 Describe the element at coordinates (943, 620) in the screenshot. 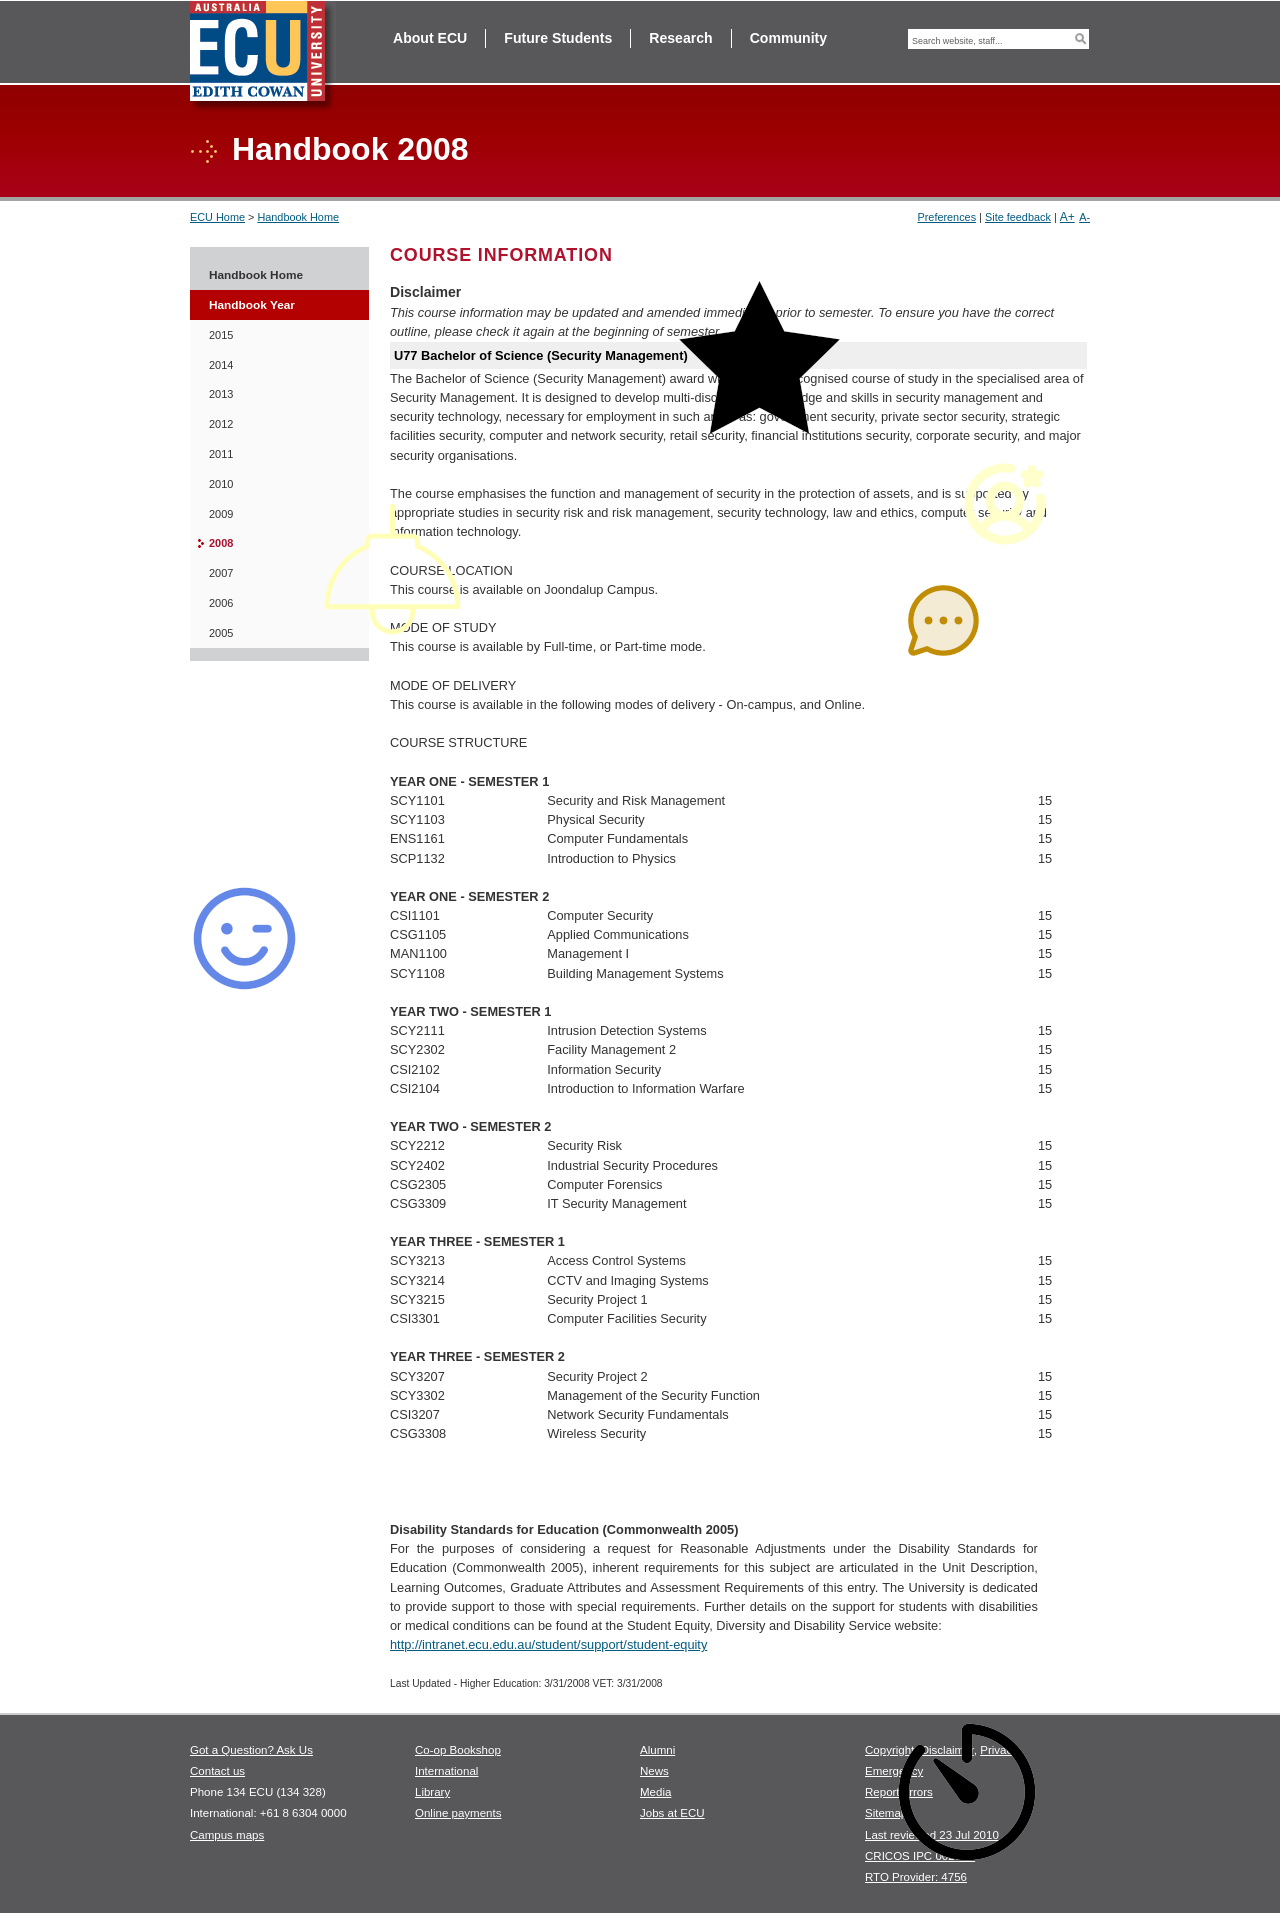

I see `open chat or messaging` at that location.